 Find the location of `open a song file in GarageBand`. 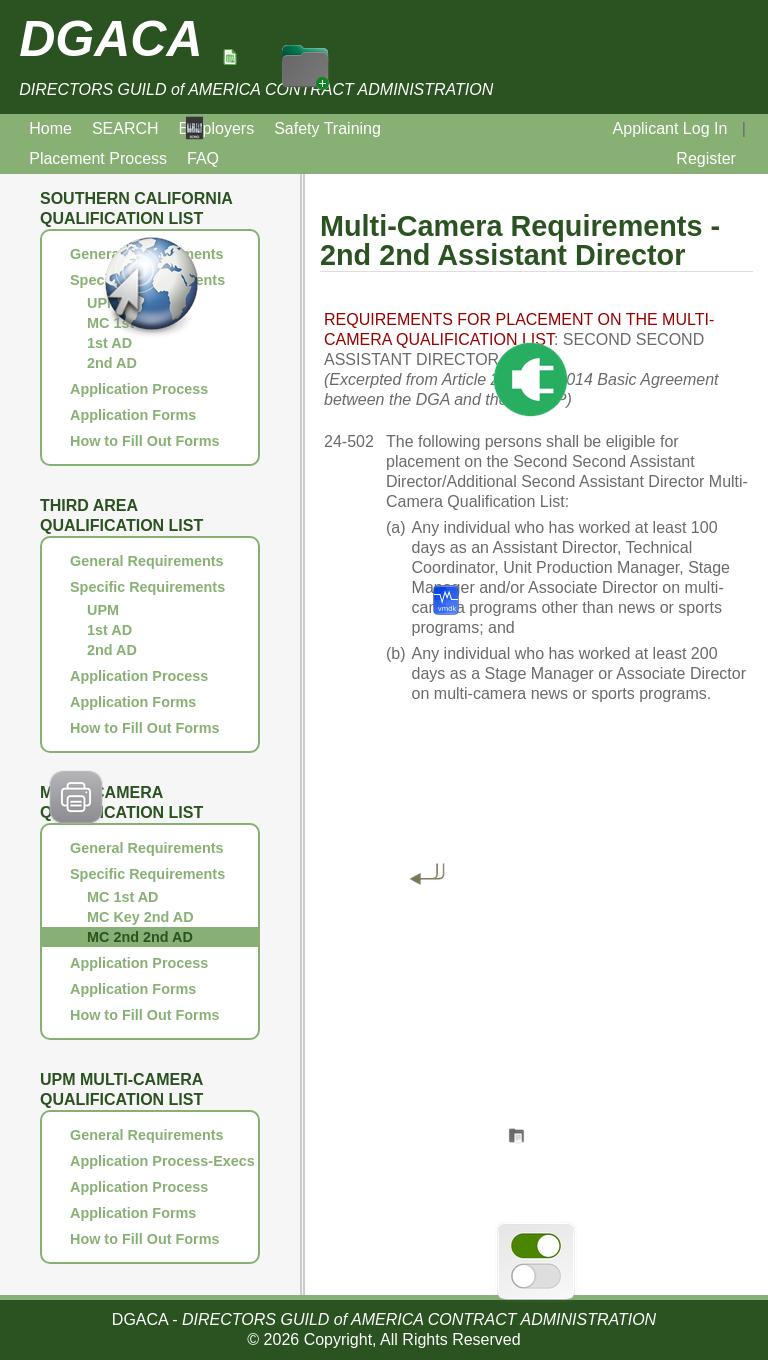

open a song file in GarageBand is located at coordinates (194, 128).